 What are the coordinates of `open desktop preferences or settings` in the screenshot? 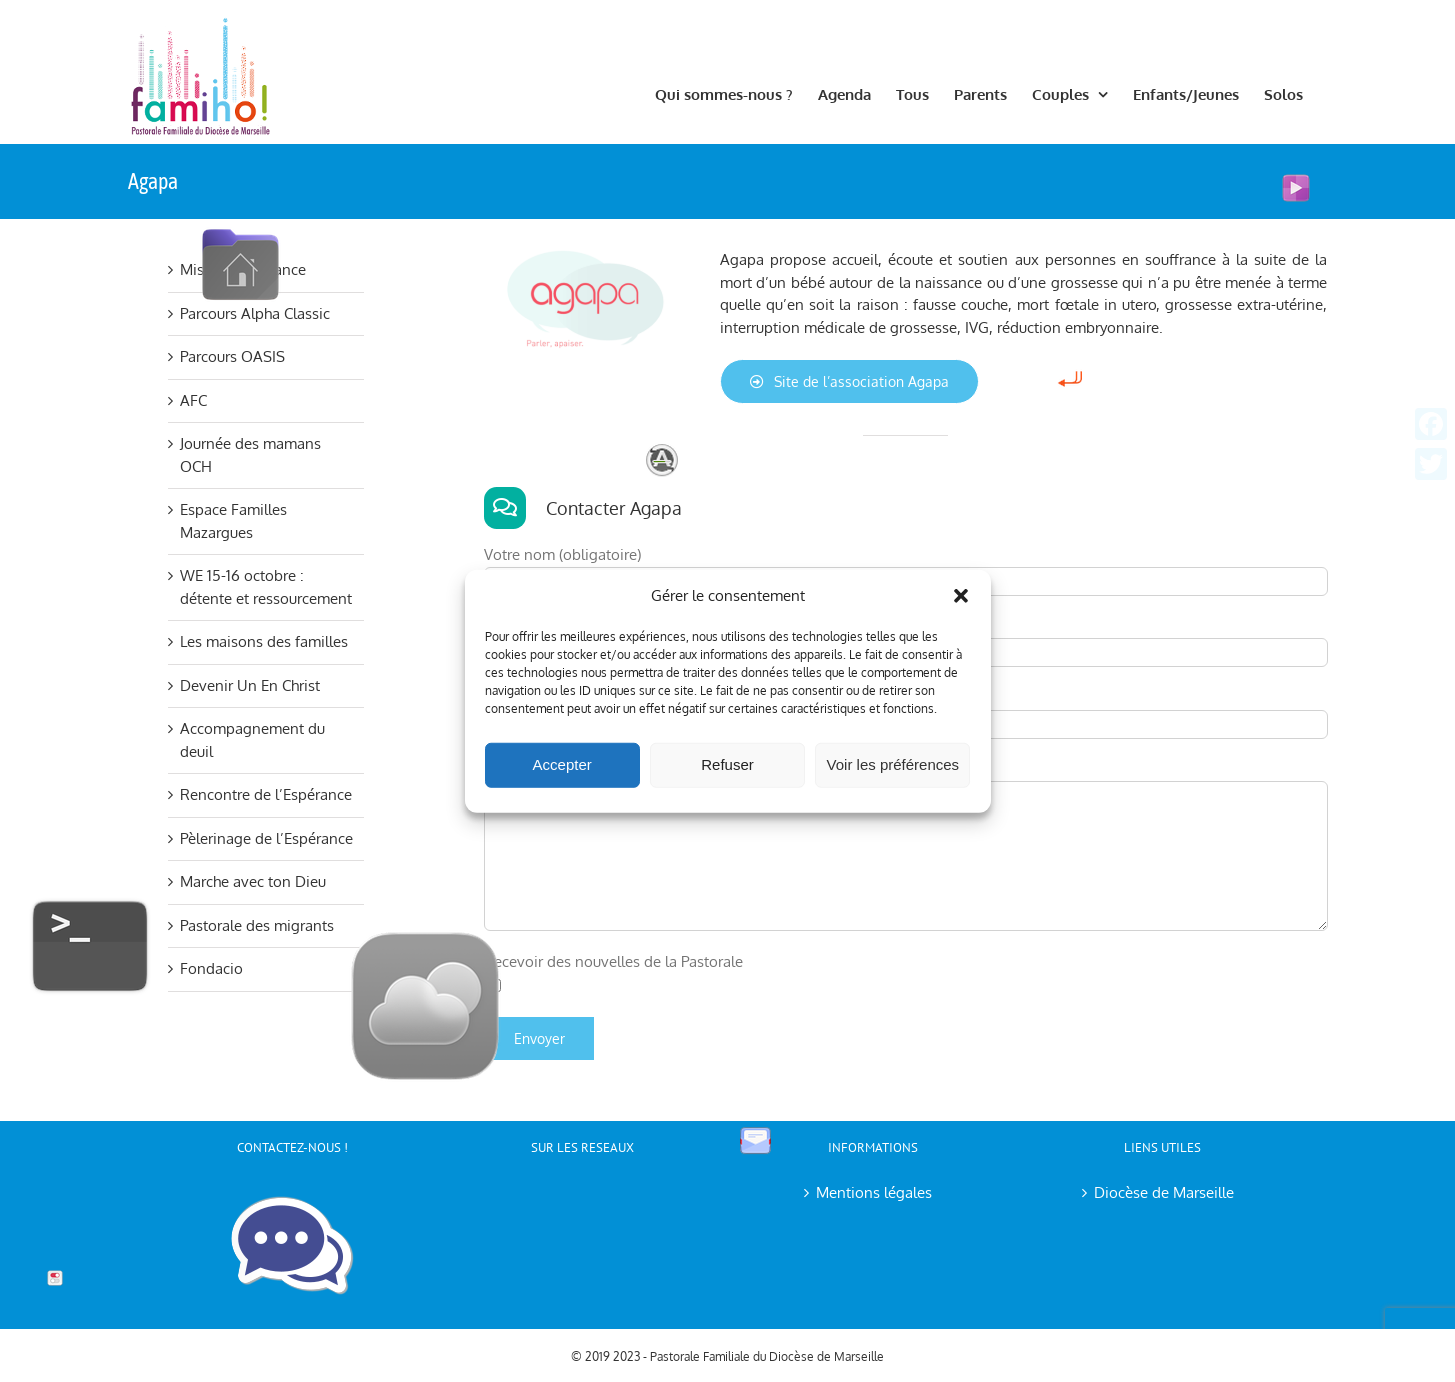 It's located at (55, 1278).